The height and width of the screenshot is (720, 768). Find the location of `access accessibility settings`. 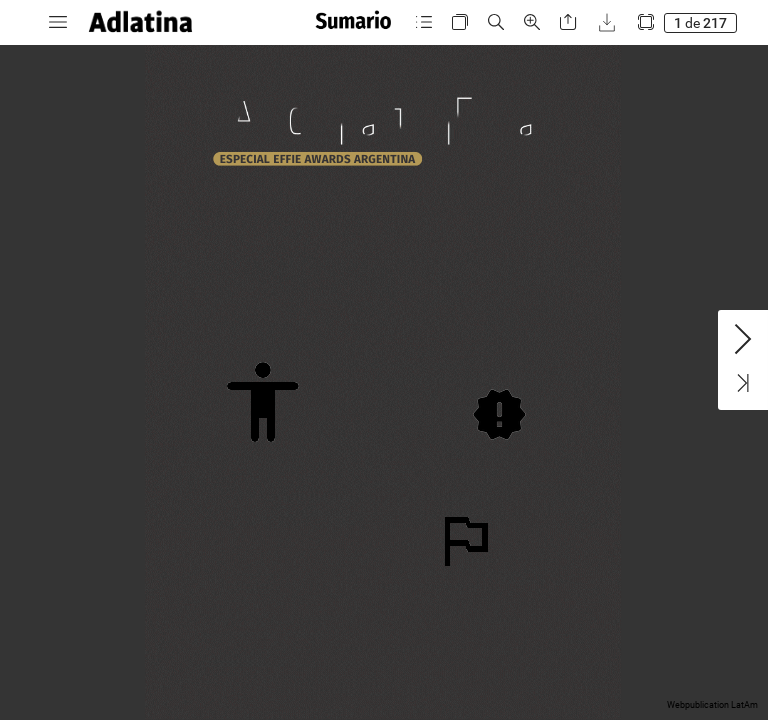

access accessibility settings is located at coordinates (263, 402).